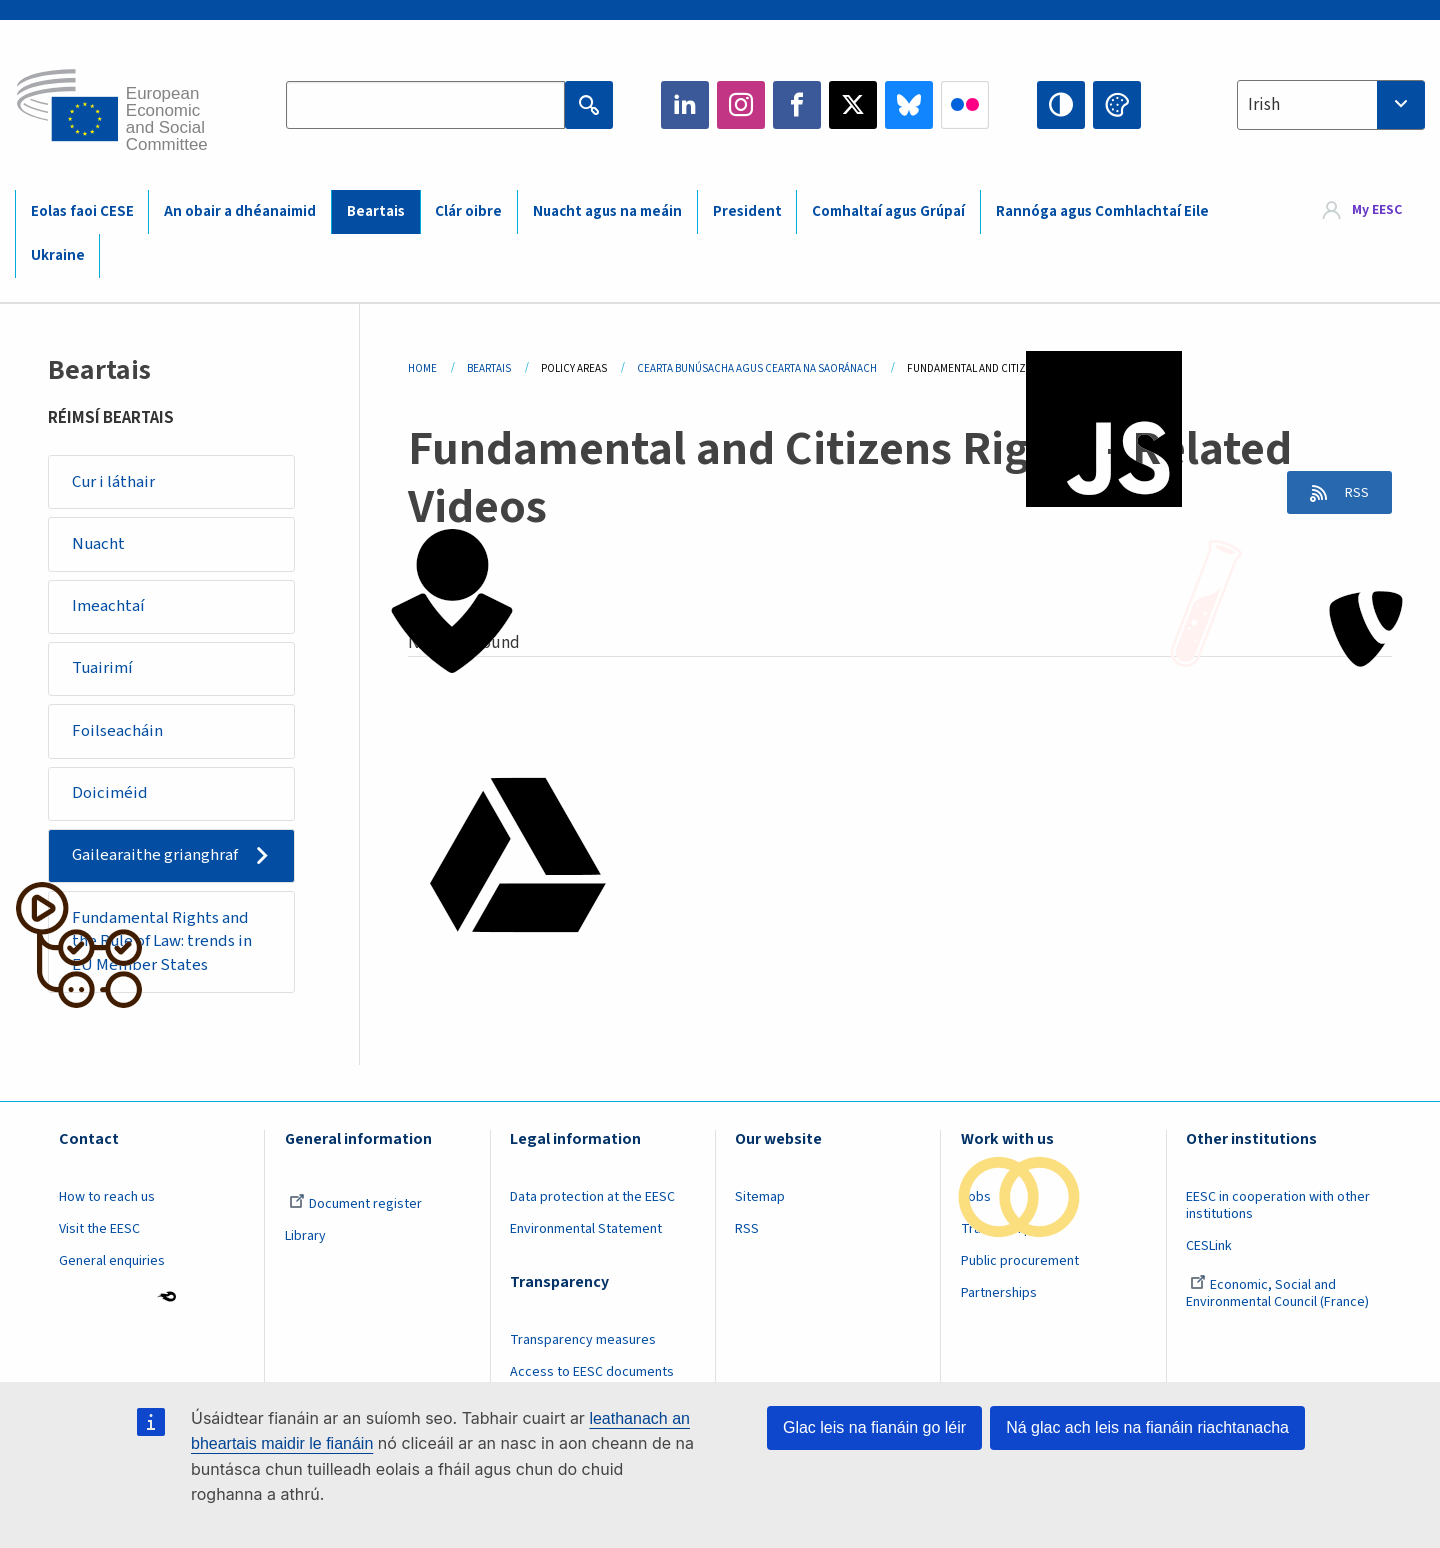 The width and height of the screenshot is (1440, 1548). I want to click on JavaScript programming language logo, so click(1104, 429).